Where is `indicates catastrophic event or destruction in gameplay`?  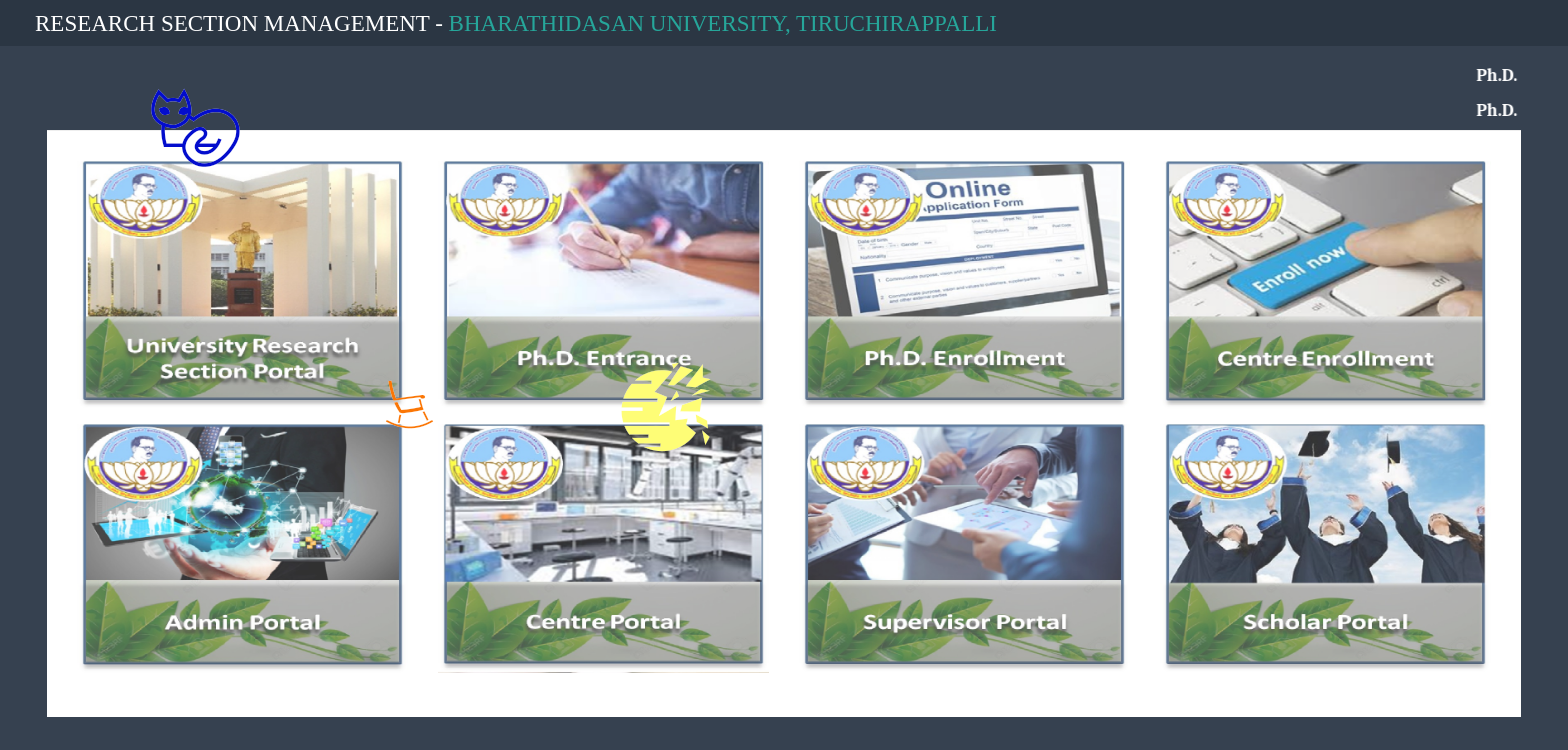
indicates catastrophic event or destruction in gameplay is located at coordinates (666, 407).